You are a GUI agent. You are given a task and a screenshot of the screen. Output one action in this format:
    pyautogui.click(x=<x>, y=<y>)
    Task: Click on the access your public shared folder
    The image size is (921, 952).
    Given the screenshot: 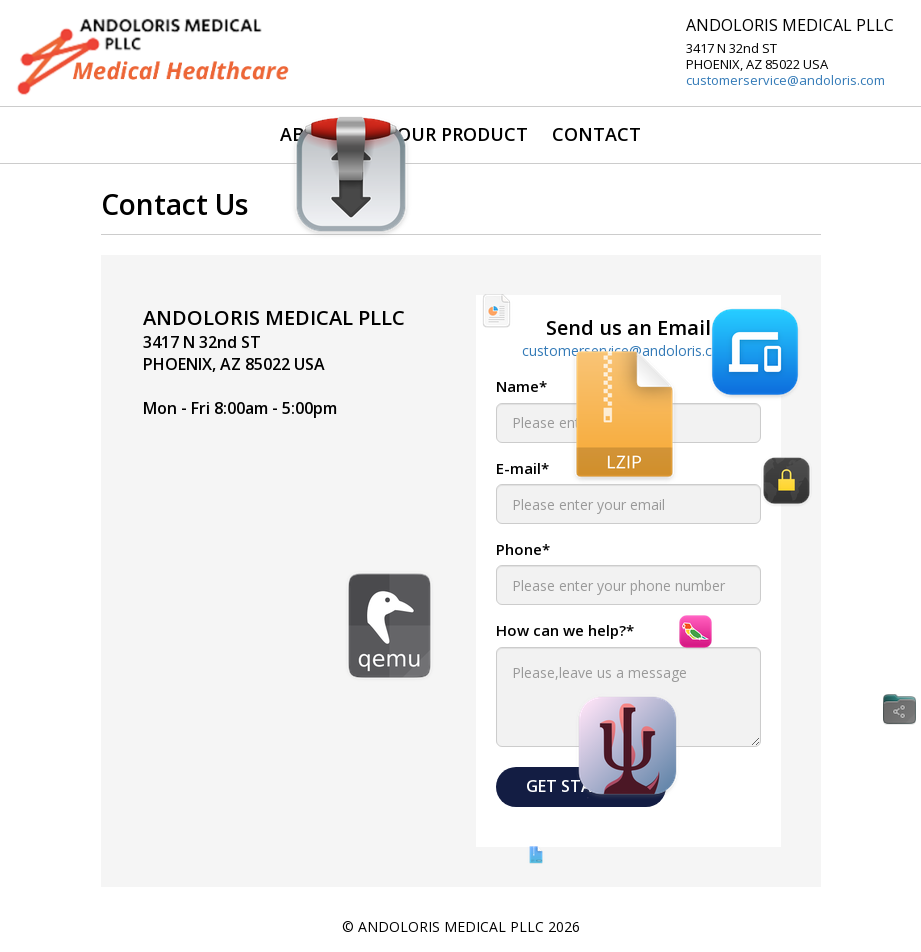 What is the action you would take?
    pyautogui.click(x=899, y=708)
    